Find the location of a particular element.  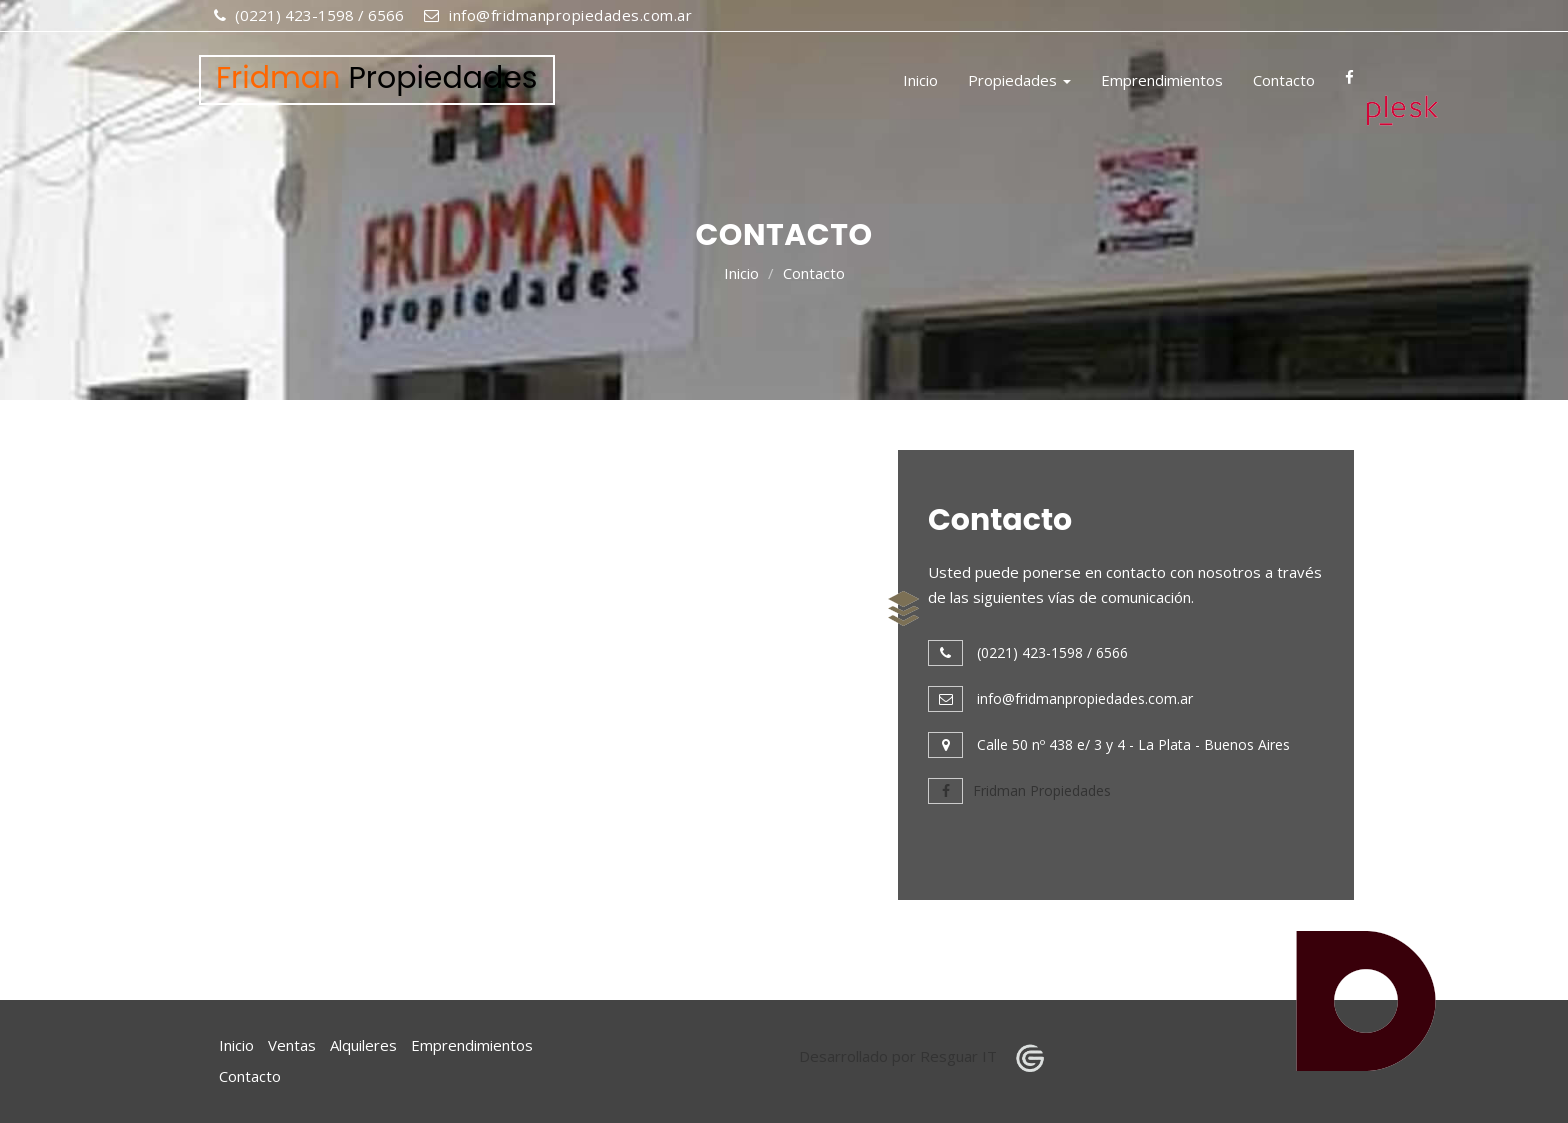

DatoCMS logo is located at coordinates (1366, 1001).